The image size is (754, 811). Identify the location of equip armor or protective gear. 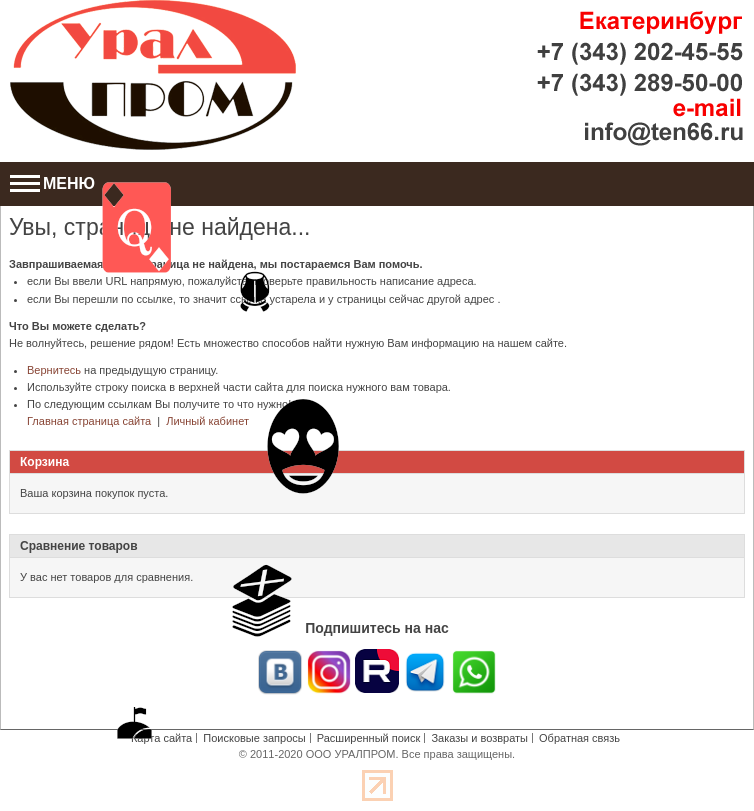
(254, 291).